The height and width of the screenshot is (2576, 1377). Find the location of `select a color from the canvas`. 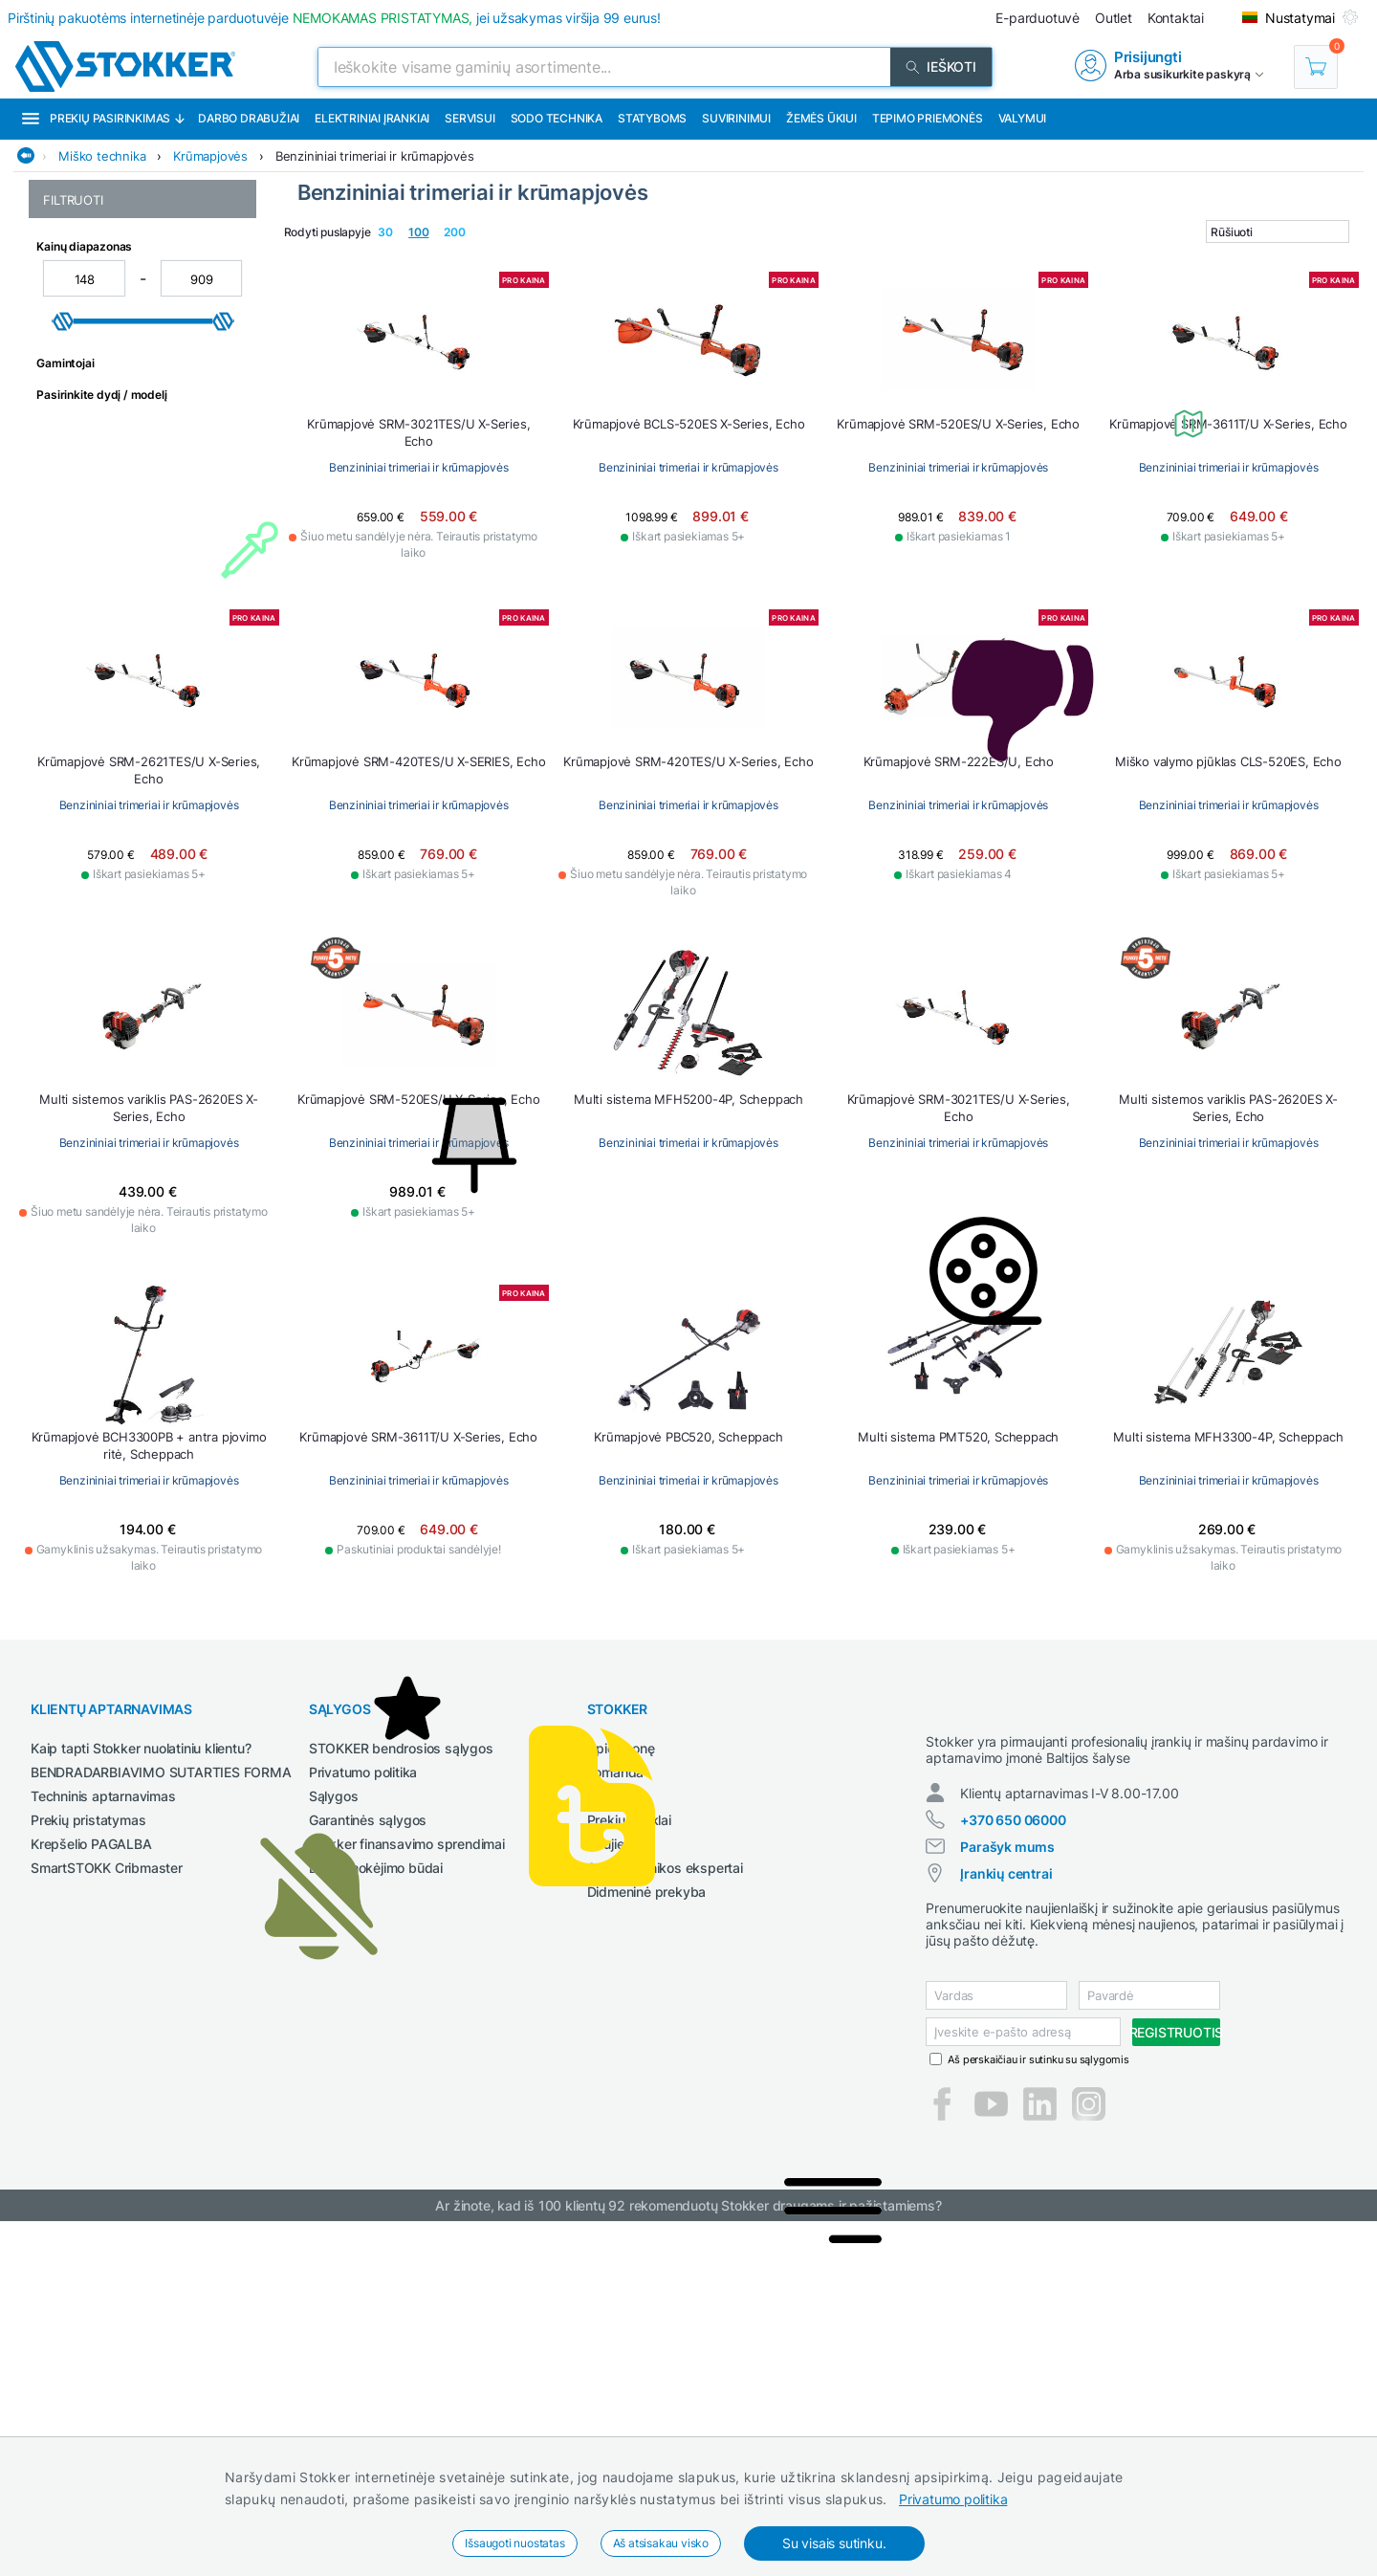

select a color from the canvas is located at coordinates (250, 550).